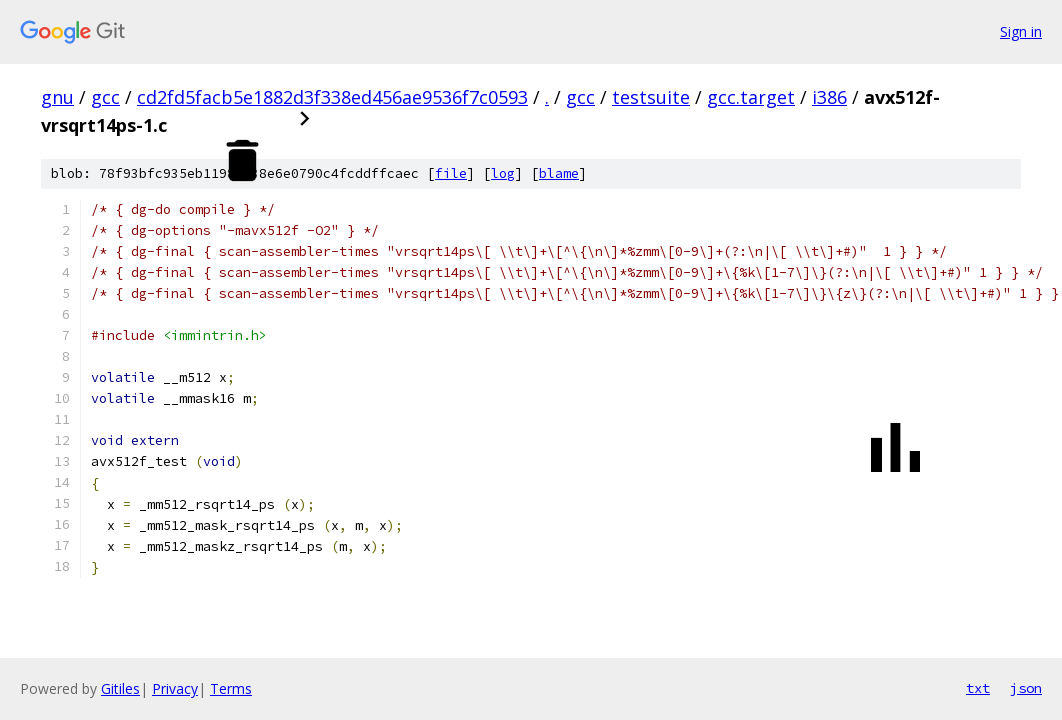 The height and width of the screenshot is (720, 1062). I want to click on go to next item or page, so click(304, 118).